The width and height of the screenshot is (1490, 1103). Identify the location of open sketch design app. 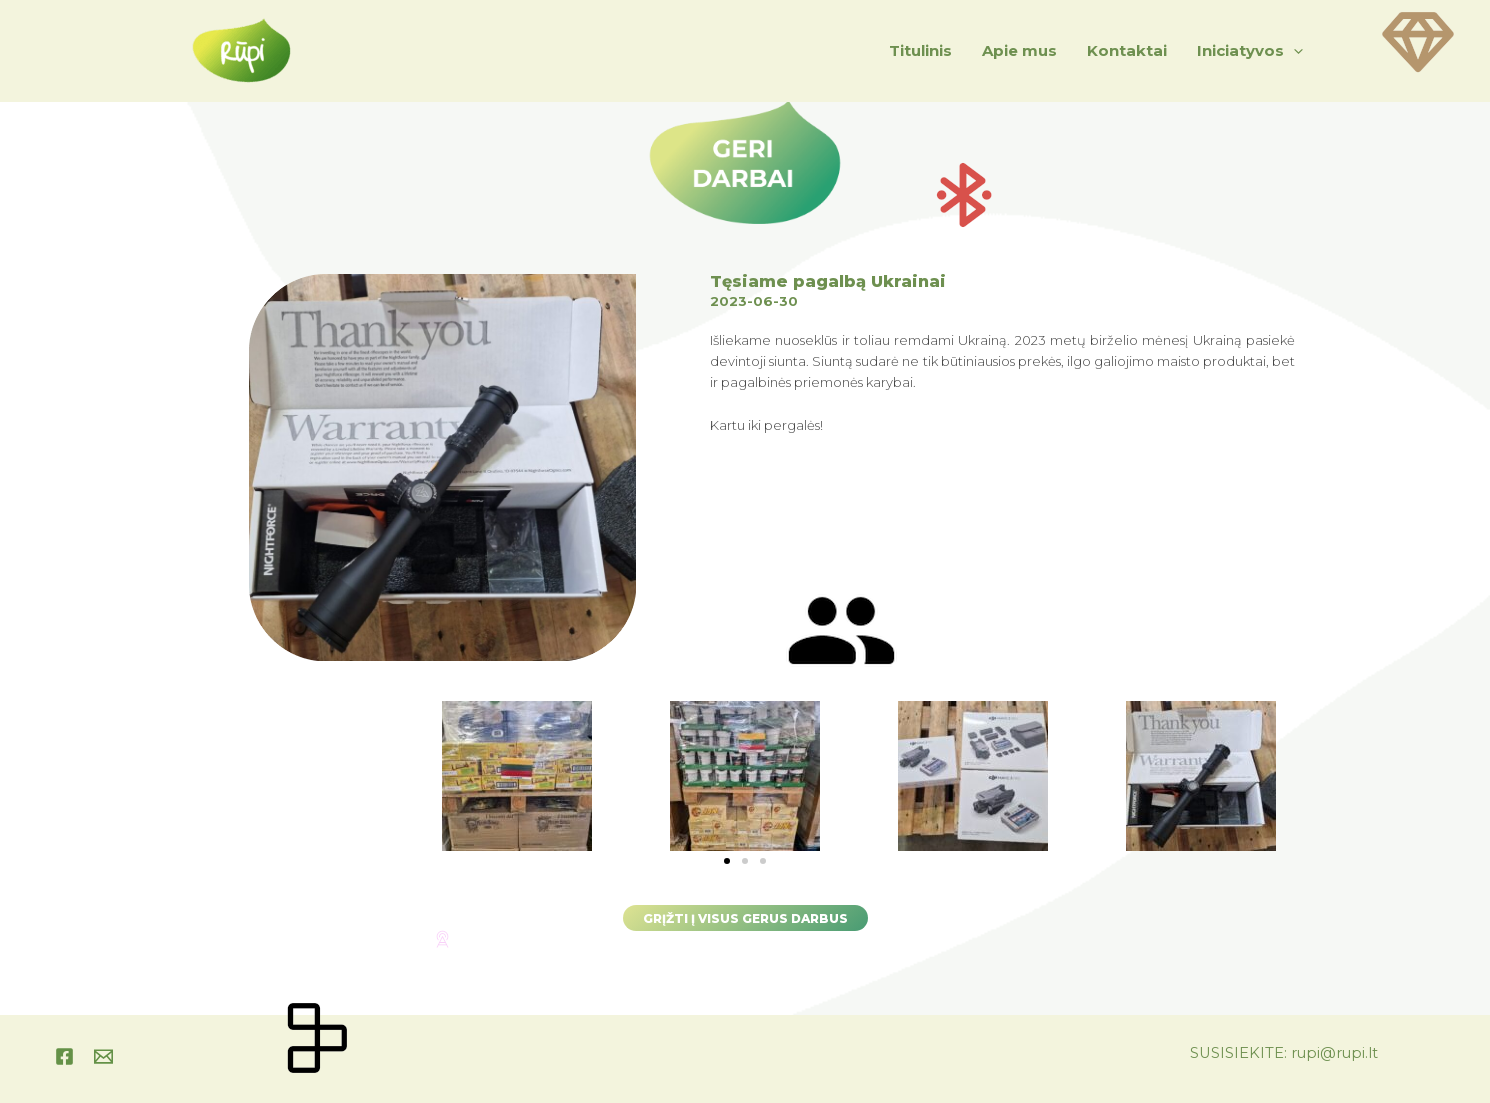
(1418, 41).